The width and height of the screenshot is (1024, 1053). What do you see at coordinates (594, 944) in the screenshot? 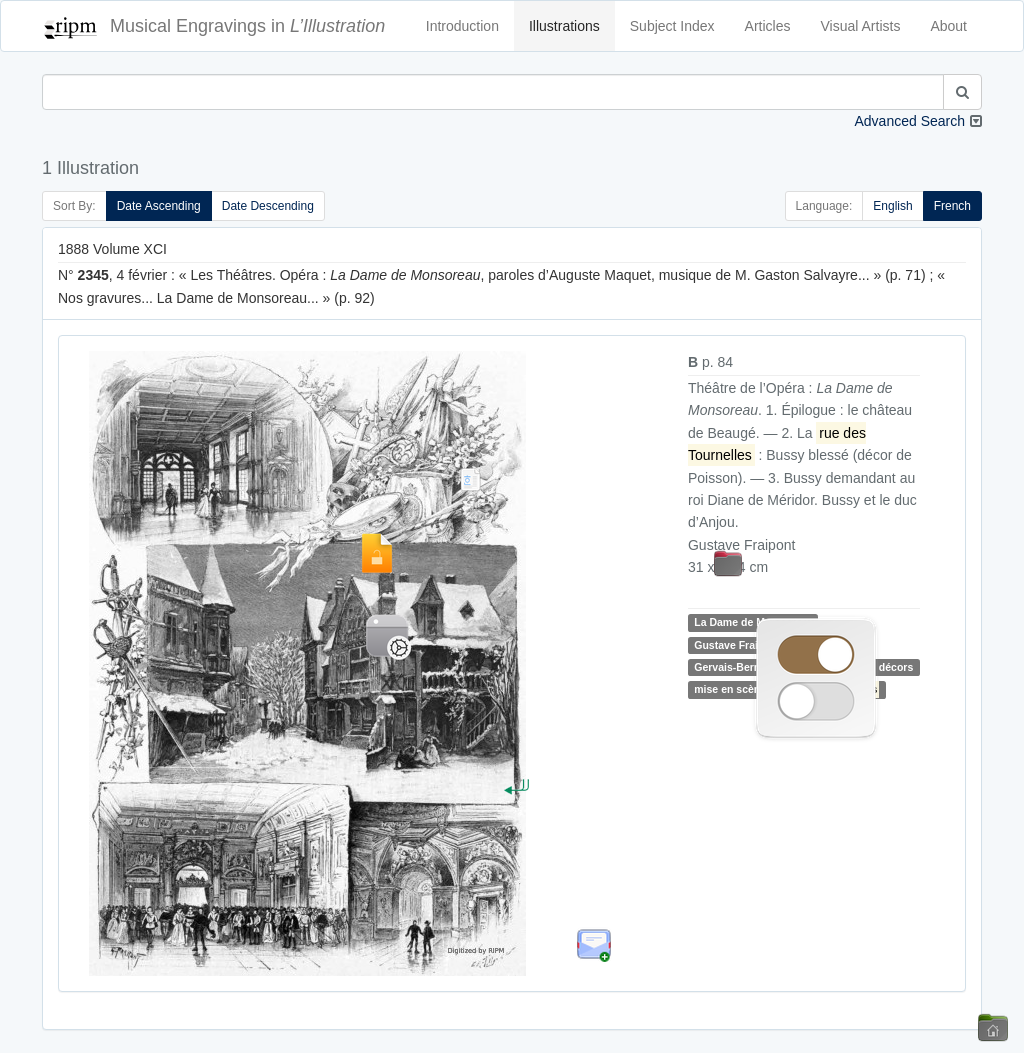
I see `compose a new email message` at bounding box center [594, 944].